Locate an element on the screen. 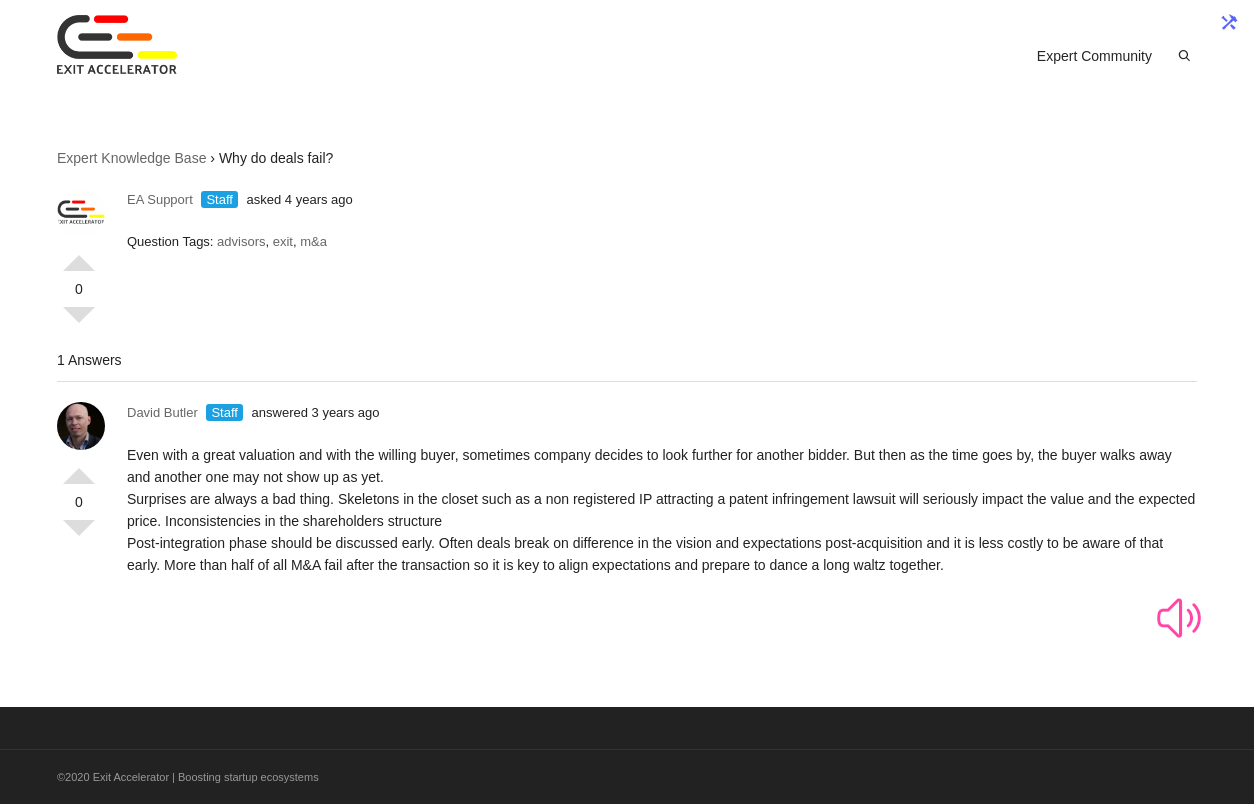  indicates a Discord staff member is located at coordinates (1229, 22).